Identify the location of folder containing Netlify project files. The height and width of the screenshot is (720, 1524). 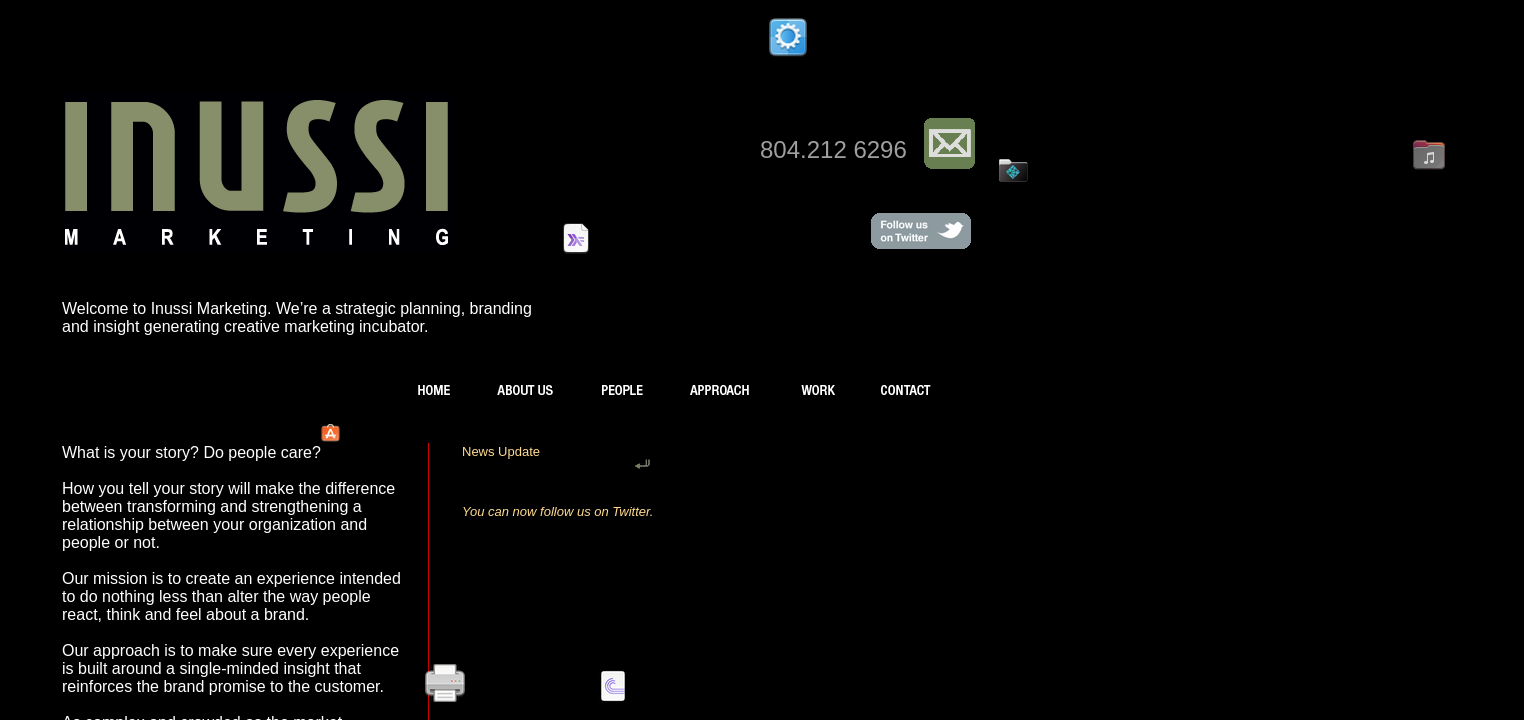
(1013, 171).